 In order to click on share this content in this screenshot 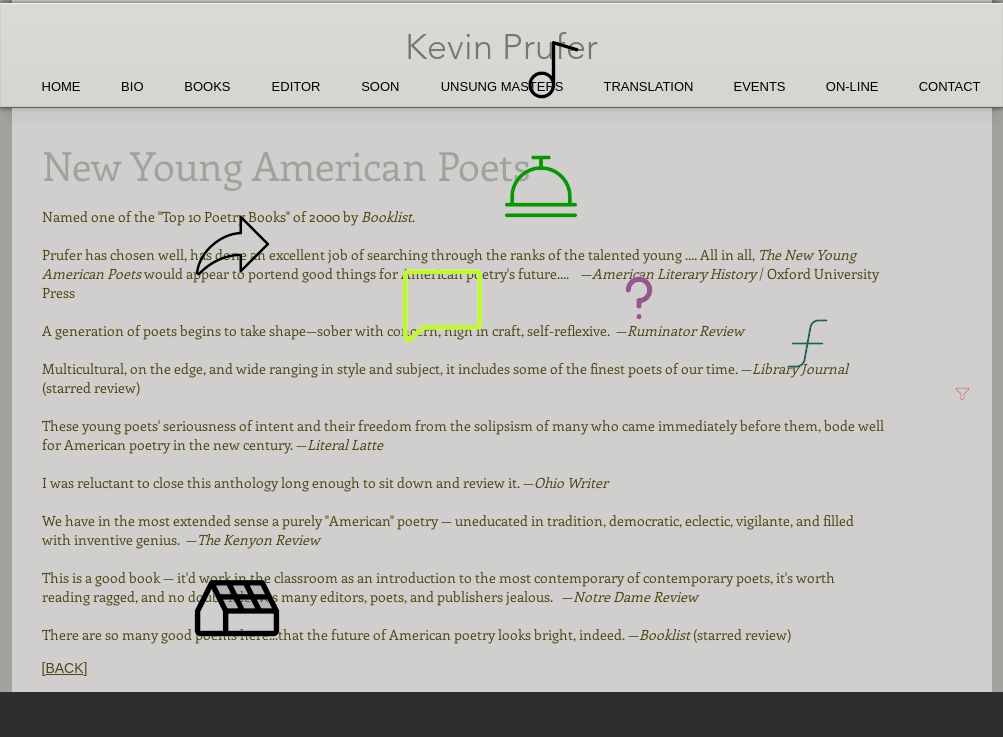, I will do `click(232, 249)`.